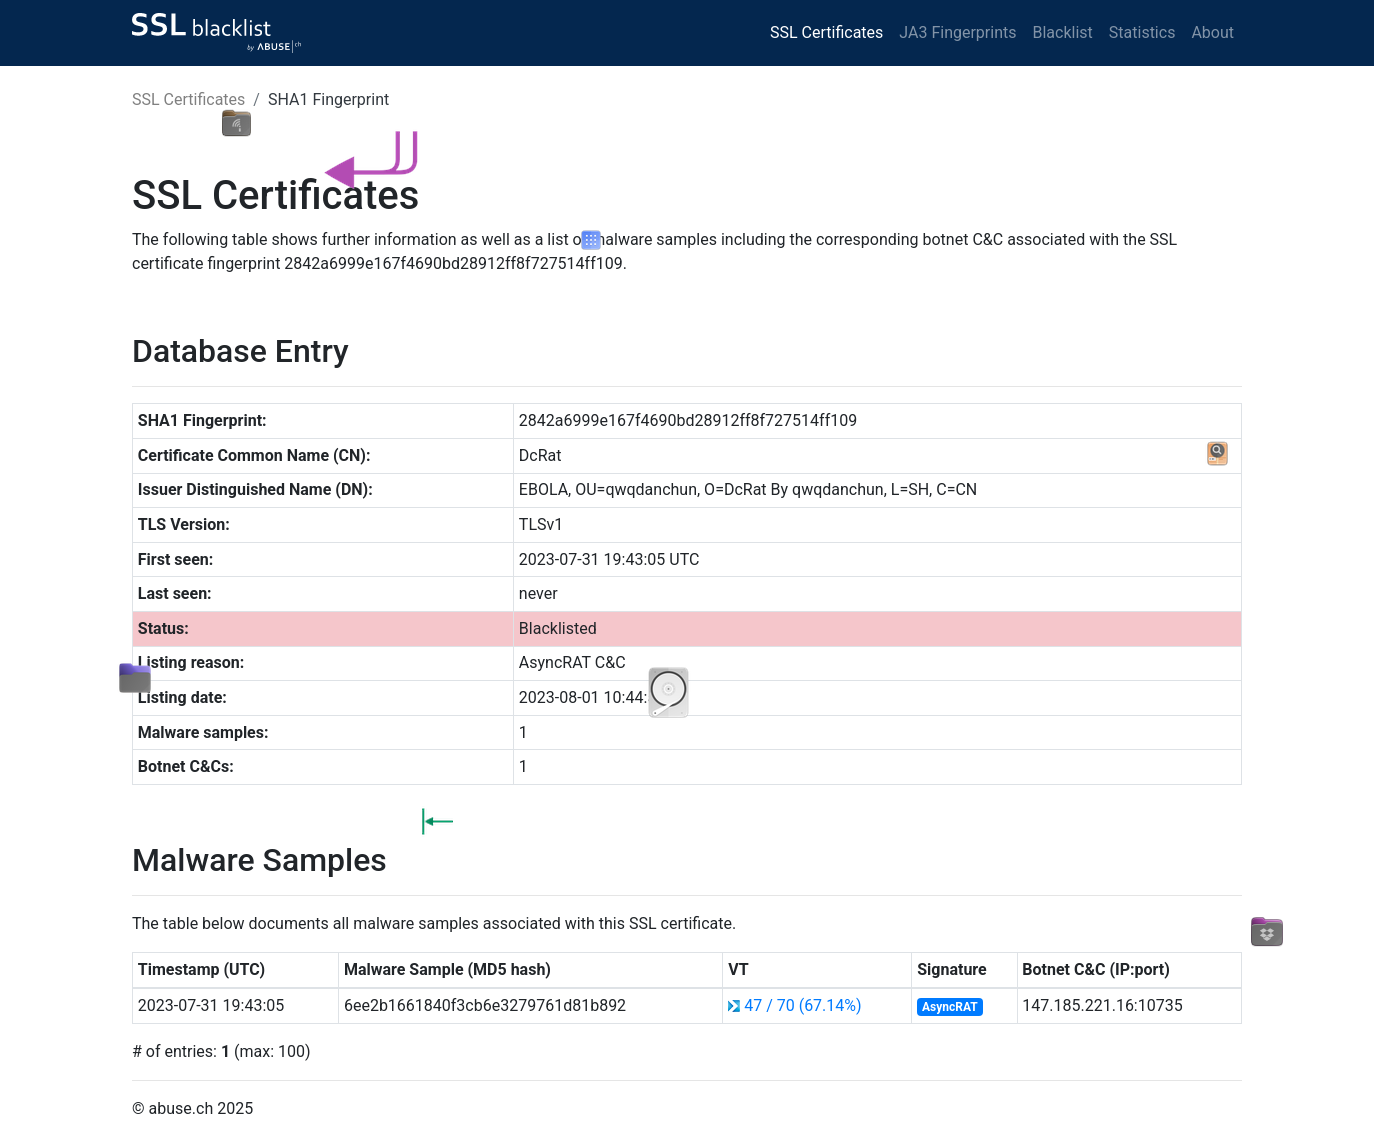  Describe the element at coordinates (591, 240) in the screenshot. I see `view other applications` at that location.